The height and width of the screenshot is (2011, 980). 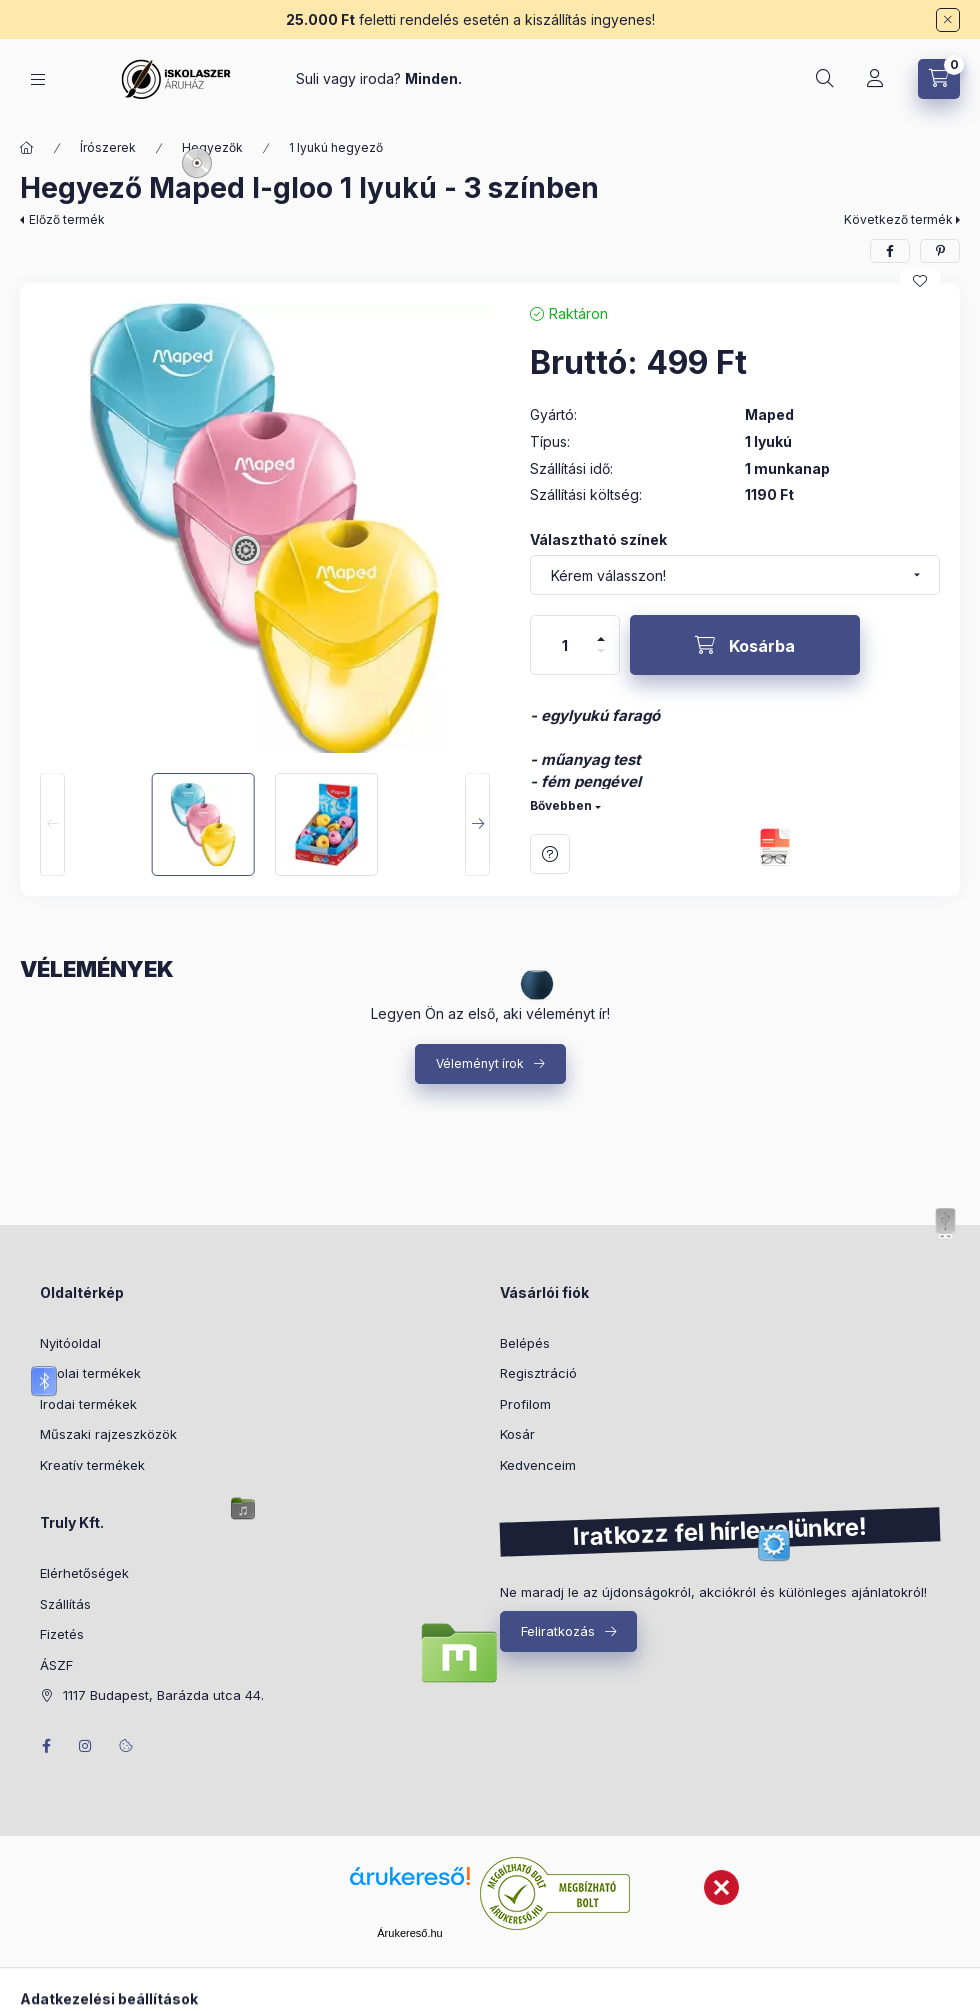 I want to click on access CD/DVD drive or disc reader, so click(x=197, y=163).